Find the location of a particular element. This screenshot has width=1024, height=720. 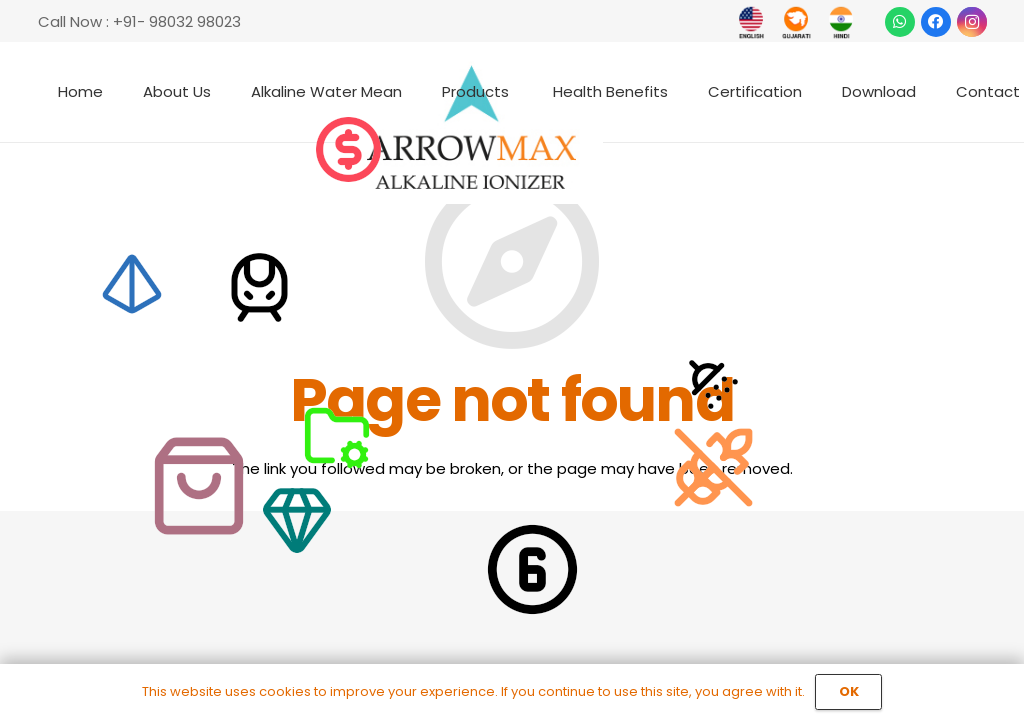

view account balance or financial summary is located at coordinates (348, 149).